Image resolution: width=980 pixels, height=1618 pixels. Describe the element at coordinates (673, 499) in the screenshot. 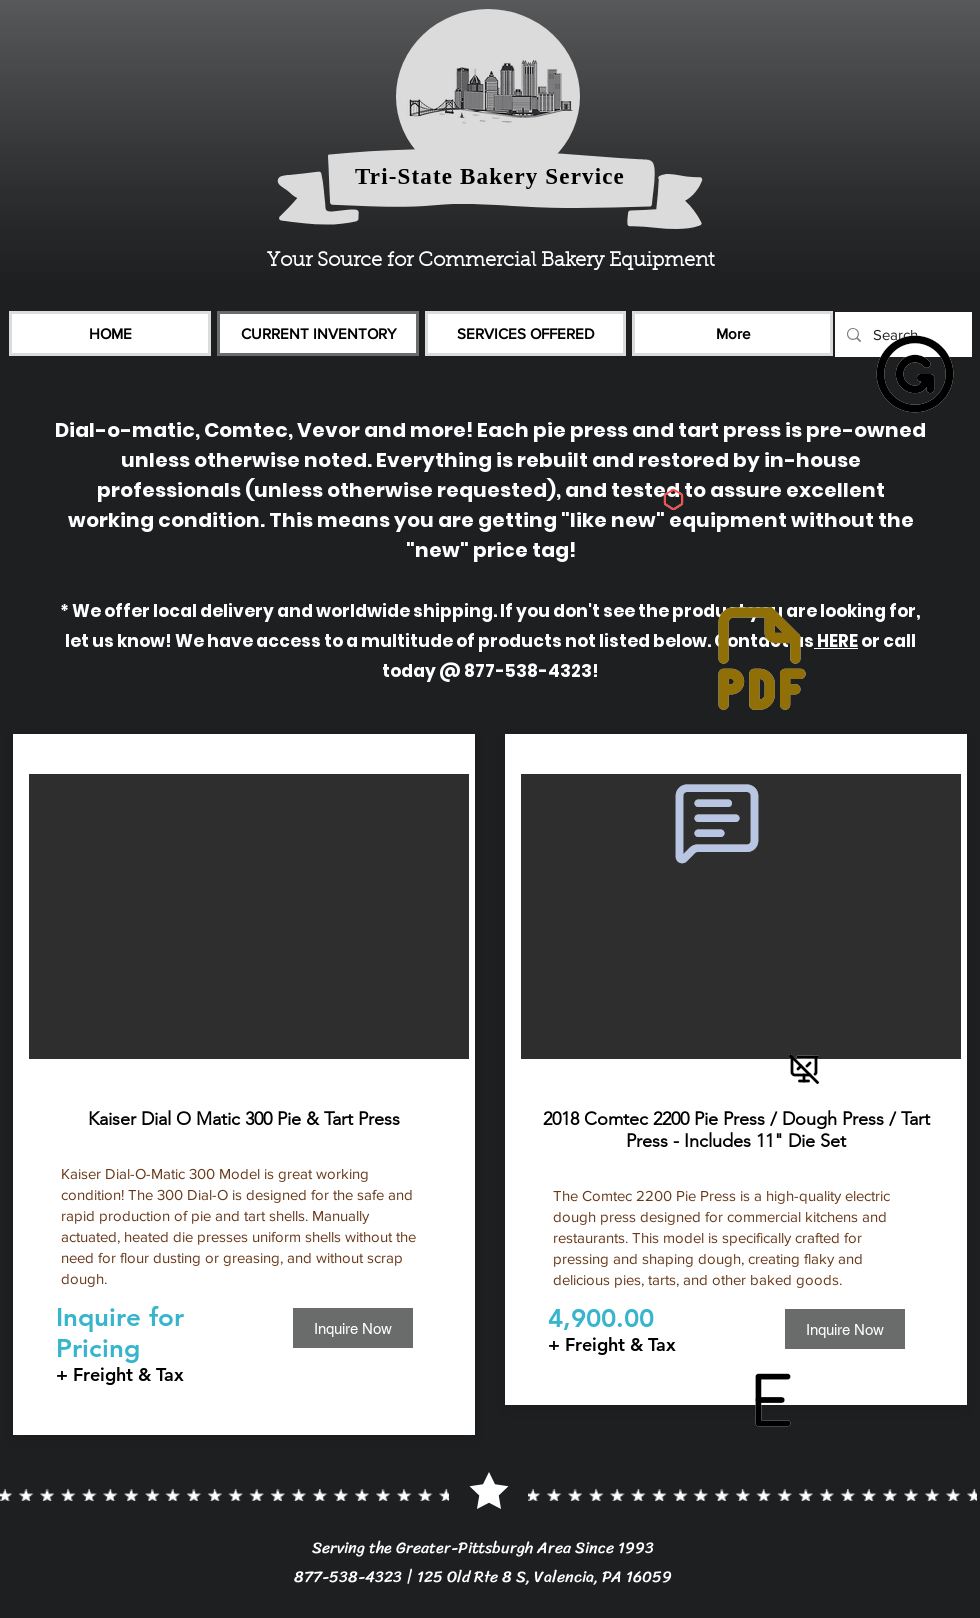

I see `select a hexagonal shape or polygon tool` at that location.